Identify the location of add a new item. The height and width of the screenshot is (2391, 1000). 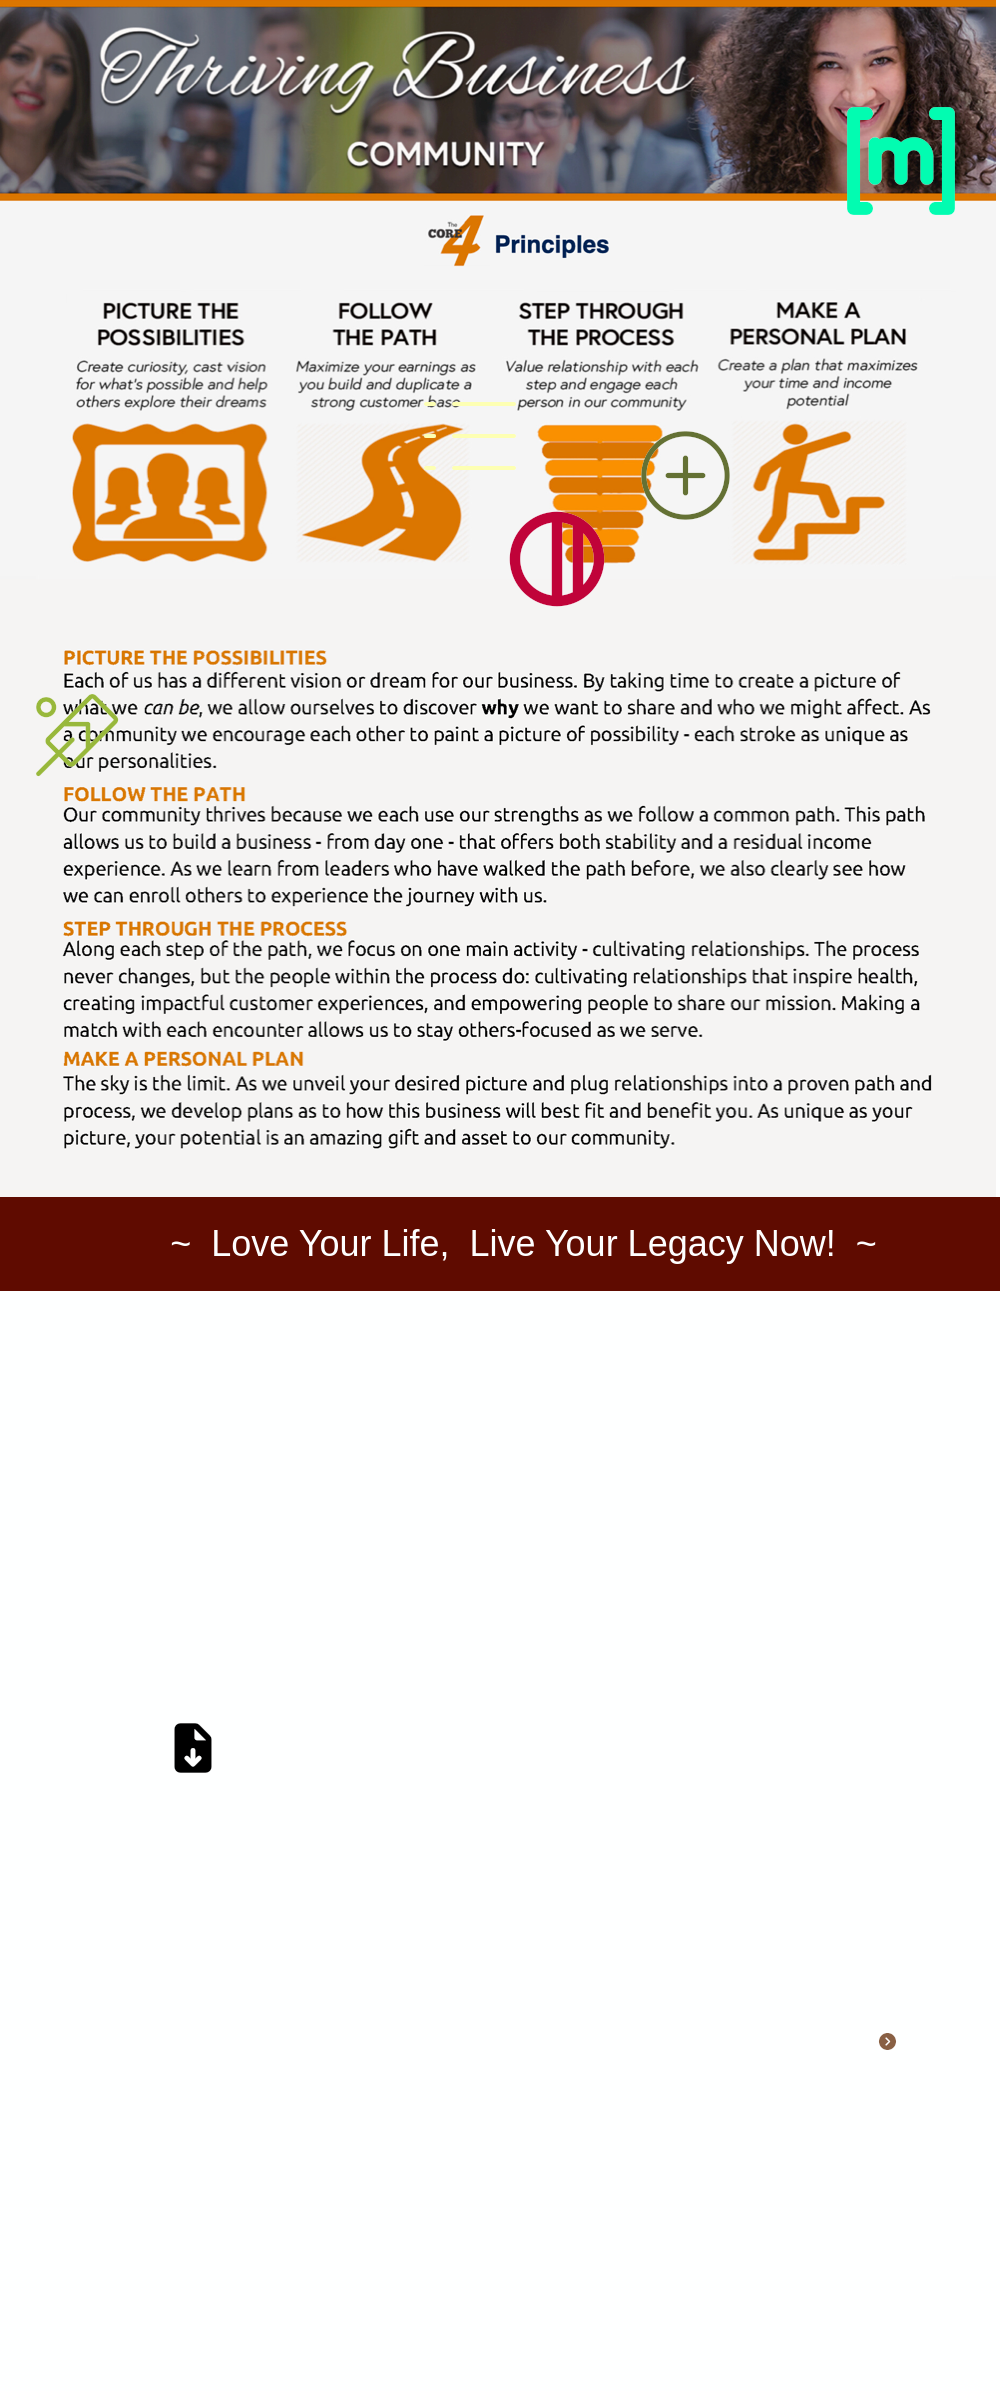
(685, 475).